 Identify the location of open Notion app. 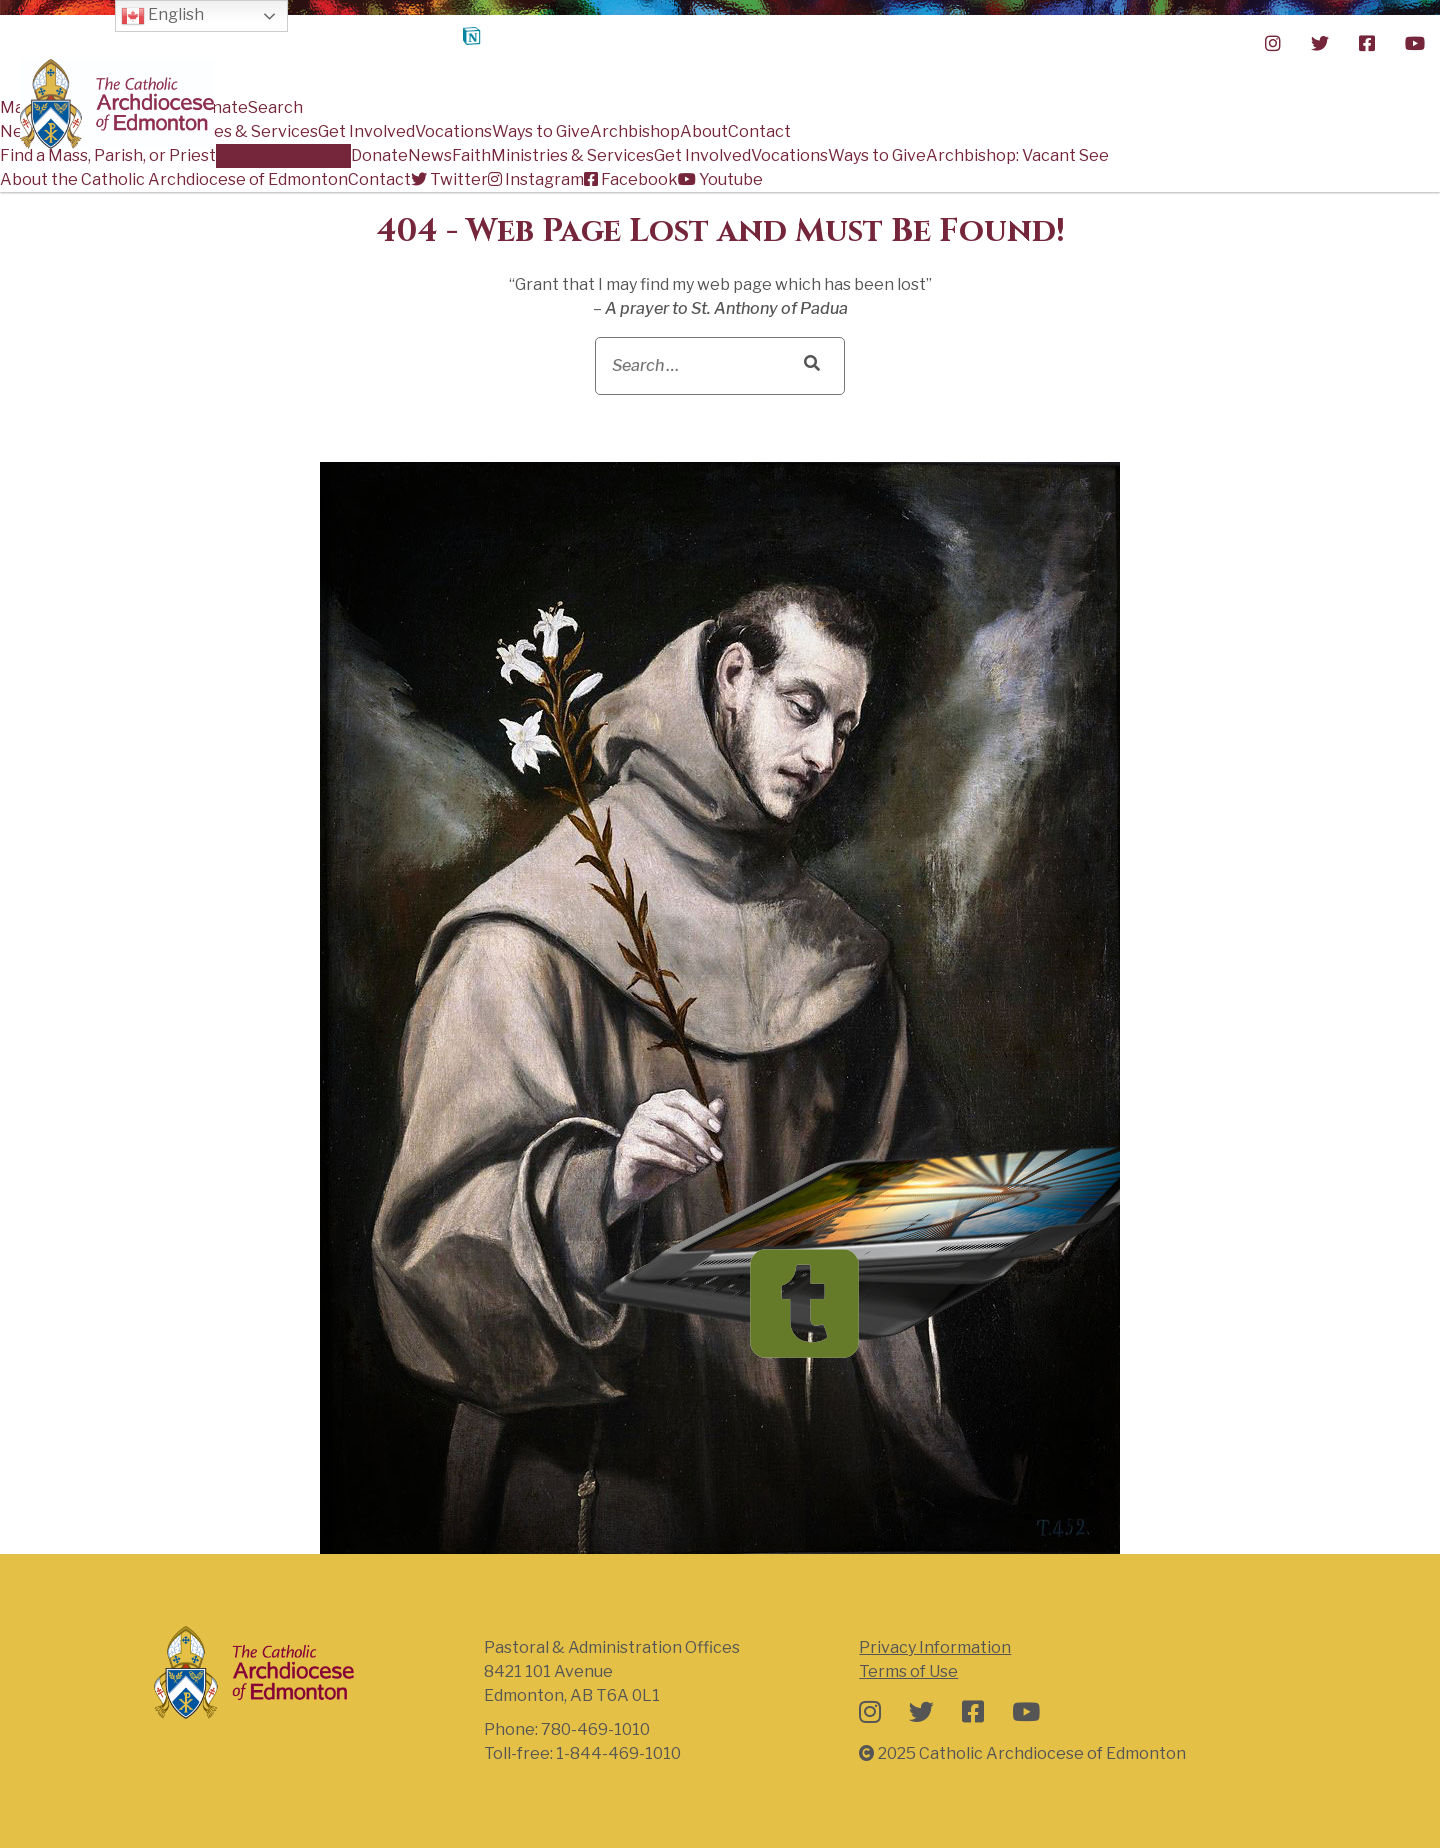
(472, 36).